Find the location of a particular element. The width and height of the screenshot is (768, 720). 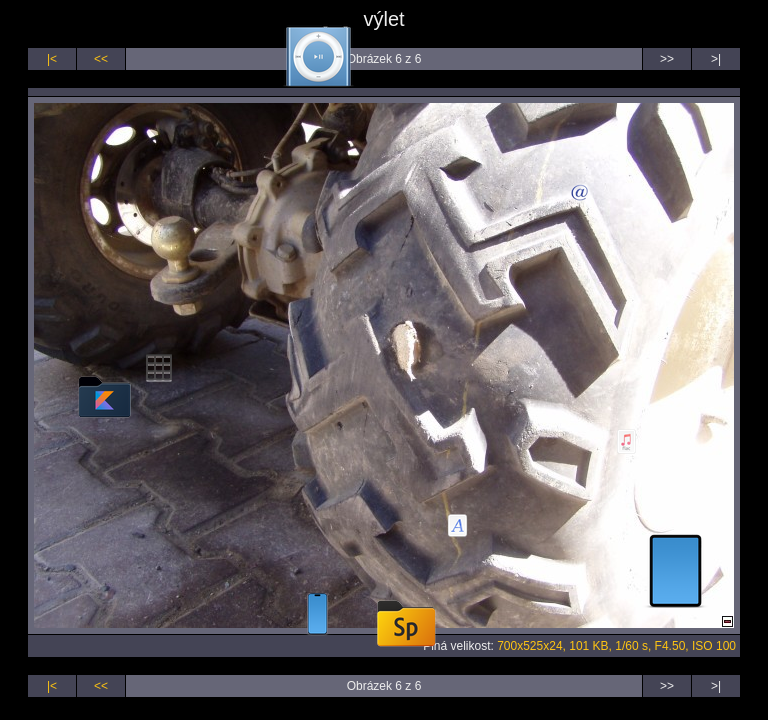

switch to grid view layout is located at coordinates (158, 368).